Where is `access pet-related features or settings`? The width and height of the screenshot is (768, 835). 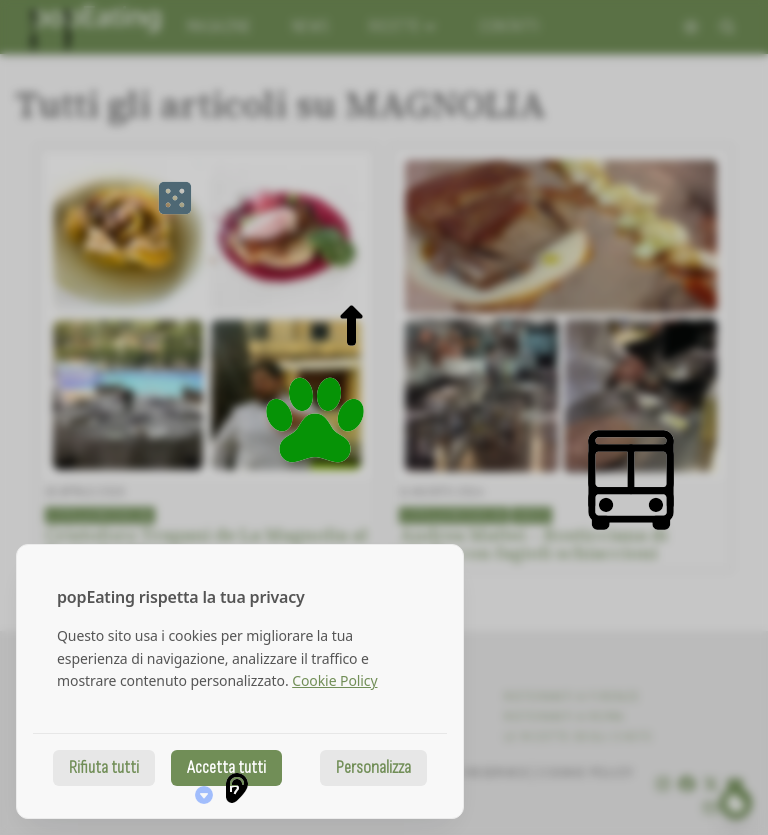
access pet-related features or settings is located at coordinates (315, 420).